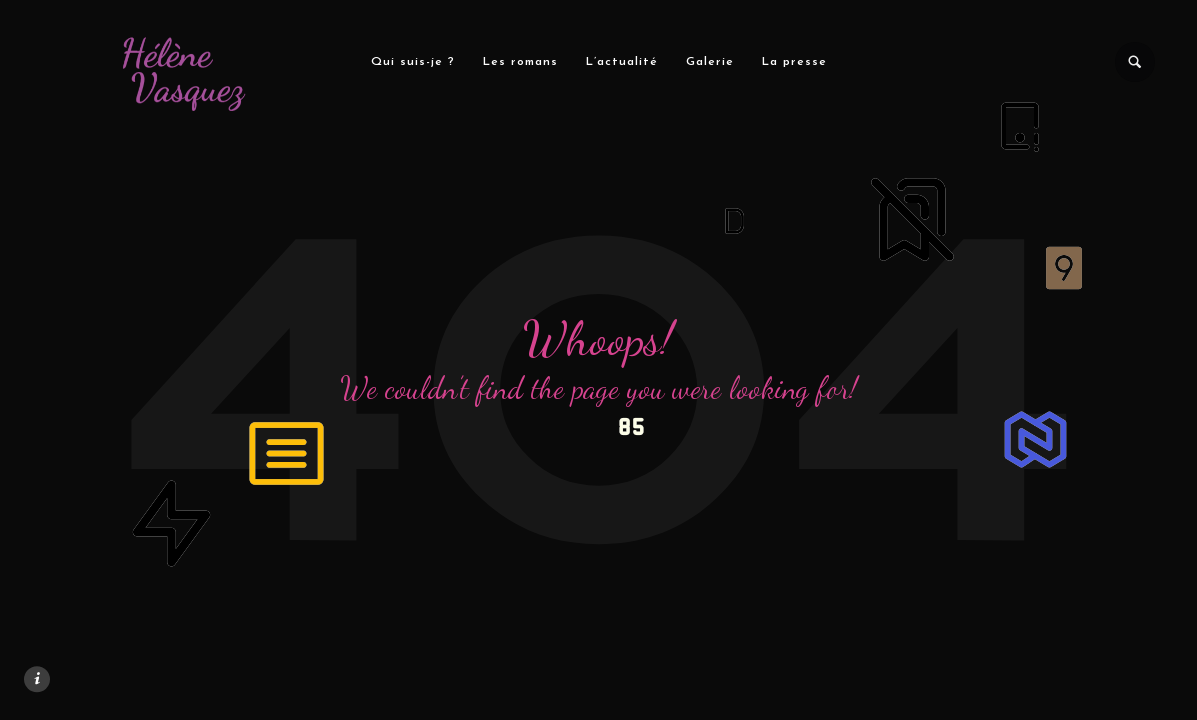  What do you see at coordinates (171, 523) in the screenshot?
I see `supabase logo - open source database platform` at bounding box center [171, 523].